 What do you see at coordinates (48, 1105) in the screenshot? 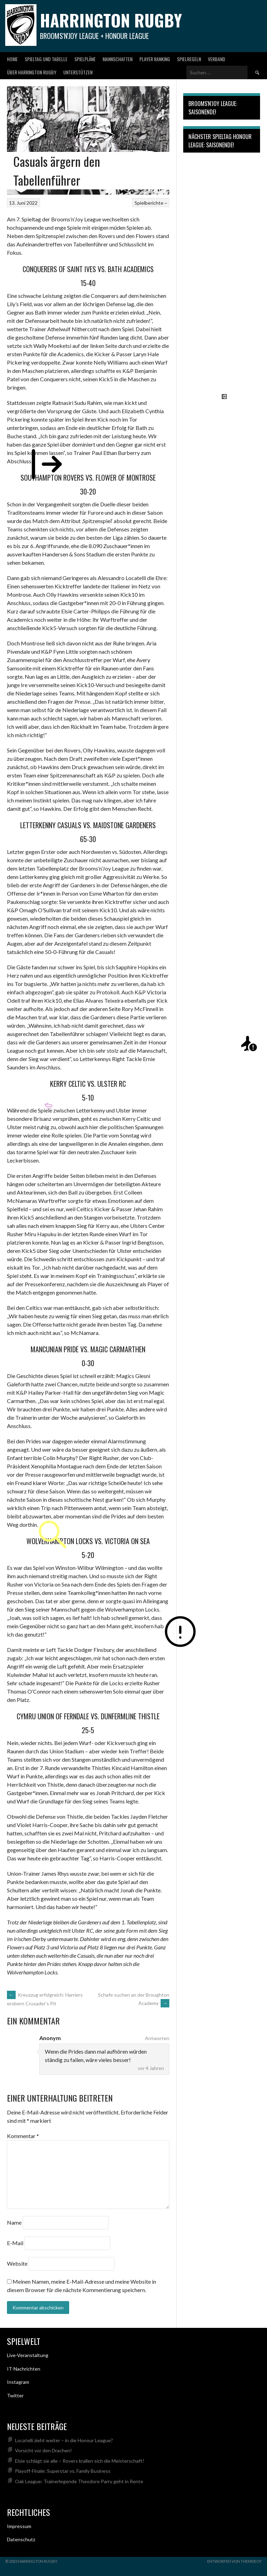
I see `flight status: in progress` at bounding box center [48, 1105].